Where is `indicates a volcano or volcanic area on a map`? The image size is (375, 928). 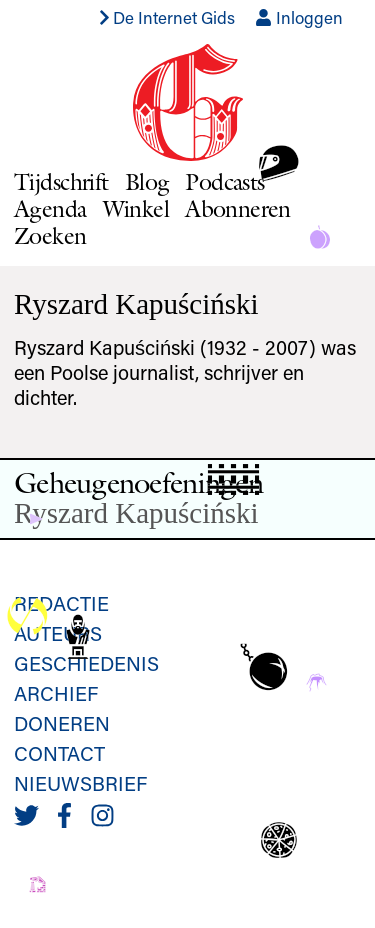
indicates a volcano or volcanic area on a map is located at coordinates (316, 681).